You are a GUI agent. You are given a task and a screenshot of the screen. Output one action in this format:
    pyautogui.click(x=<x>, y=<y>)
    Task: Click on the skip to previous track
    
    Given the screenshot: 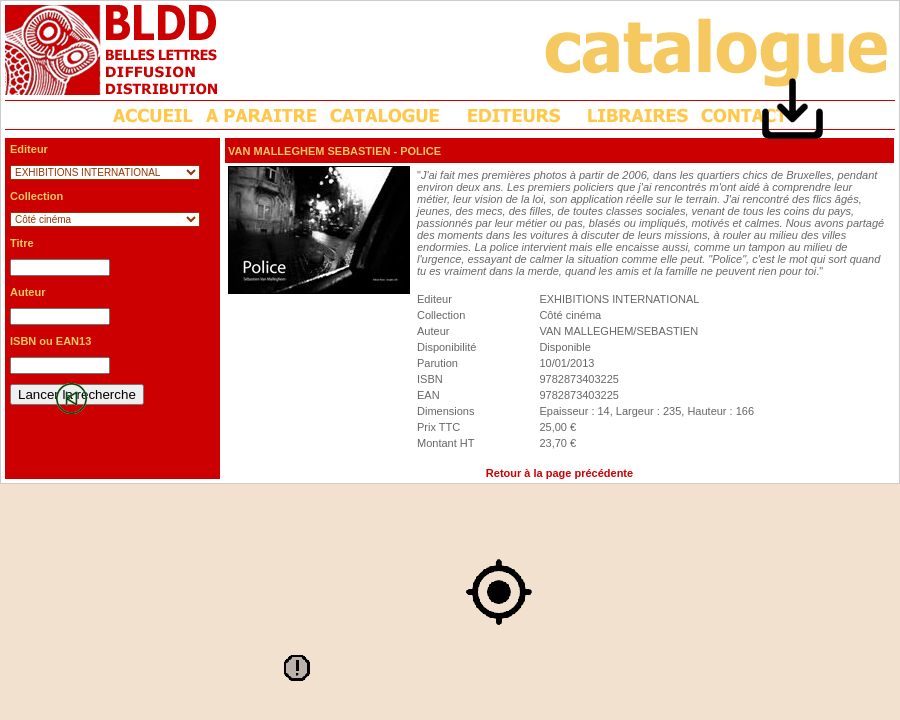 What is the action you would take?
    pyautogui.click(x=71, y=398)
    